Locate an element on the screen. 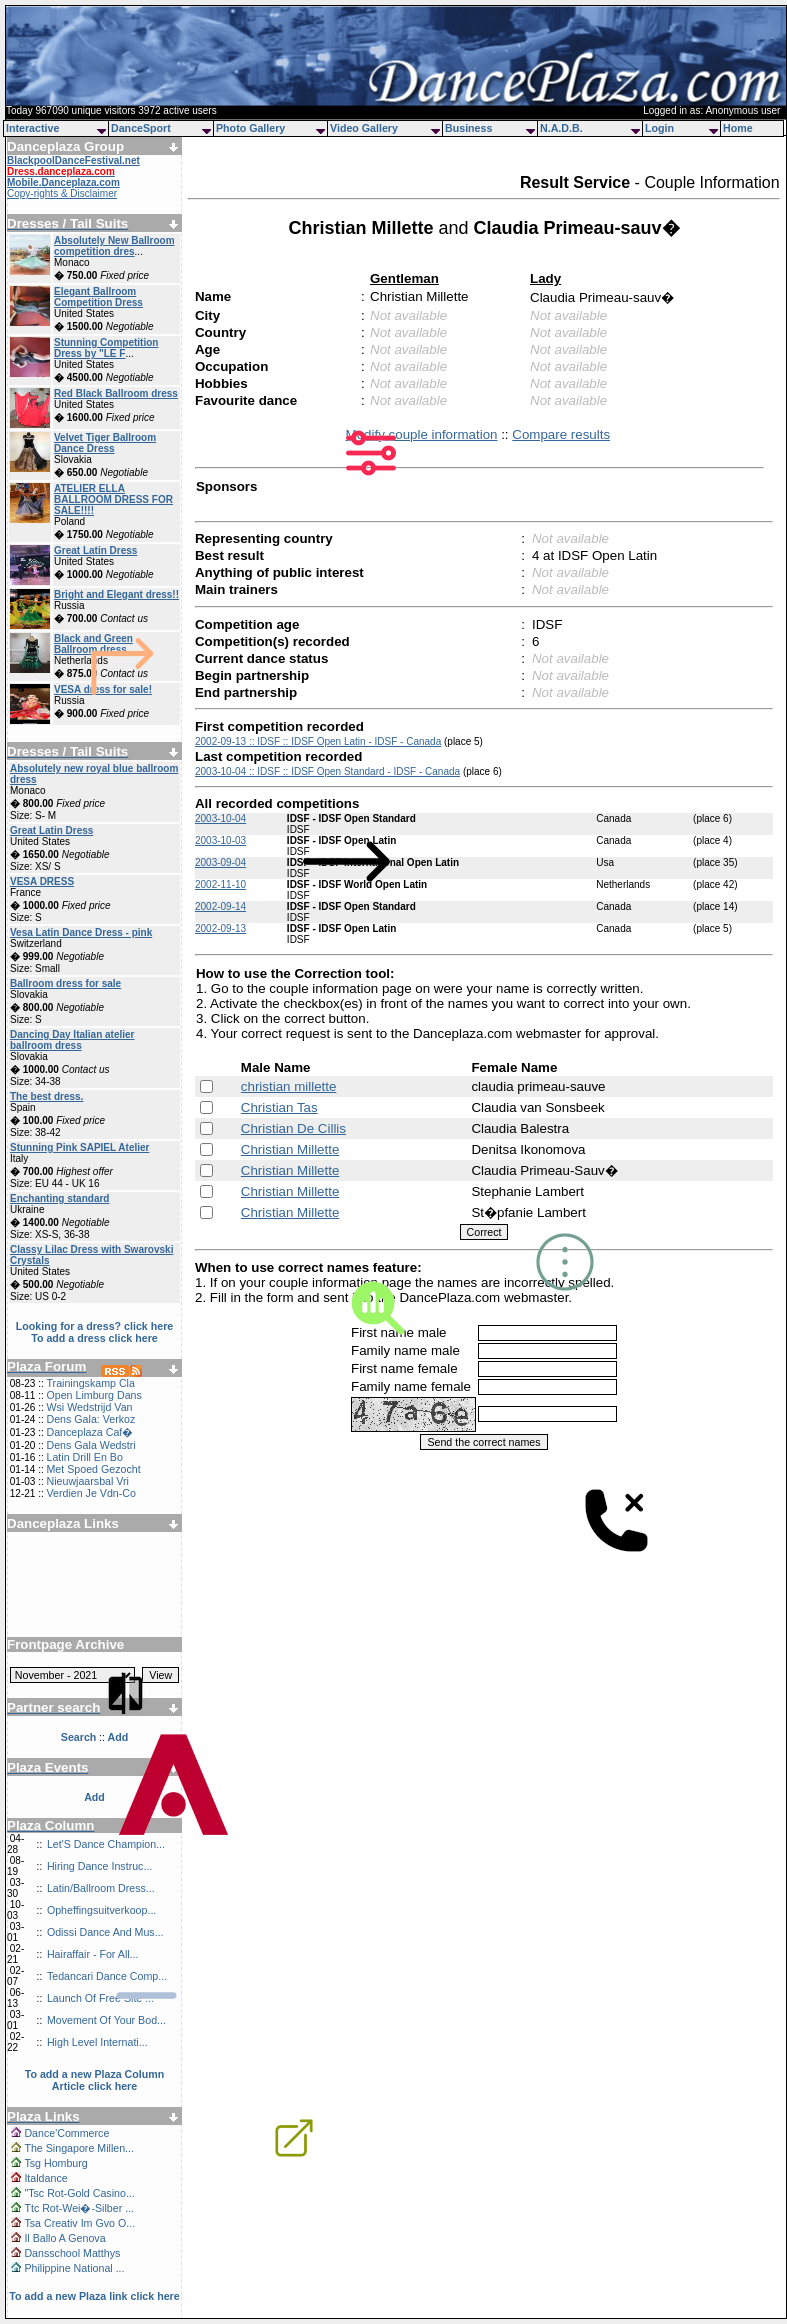  end or decline a phone call is located at coordinates (616, 1520).